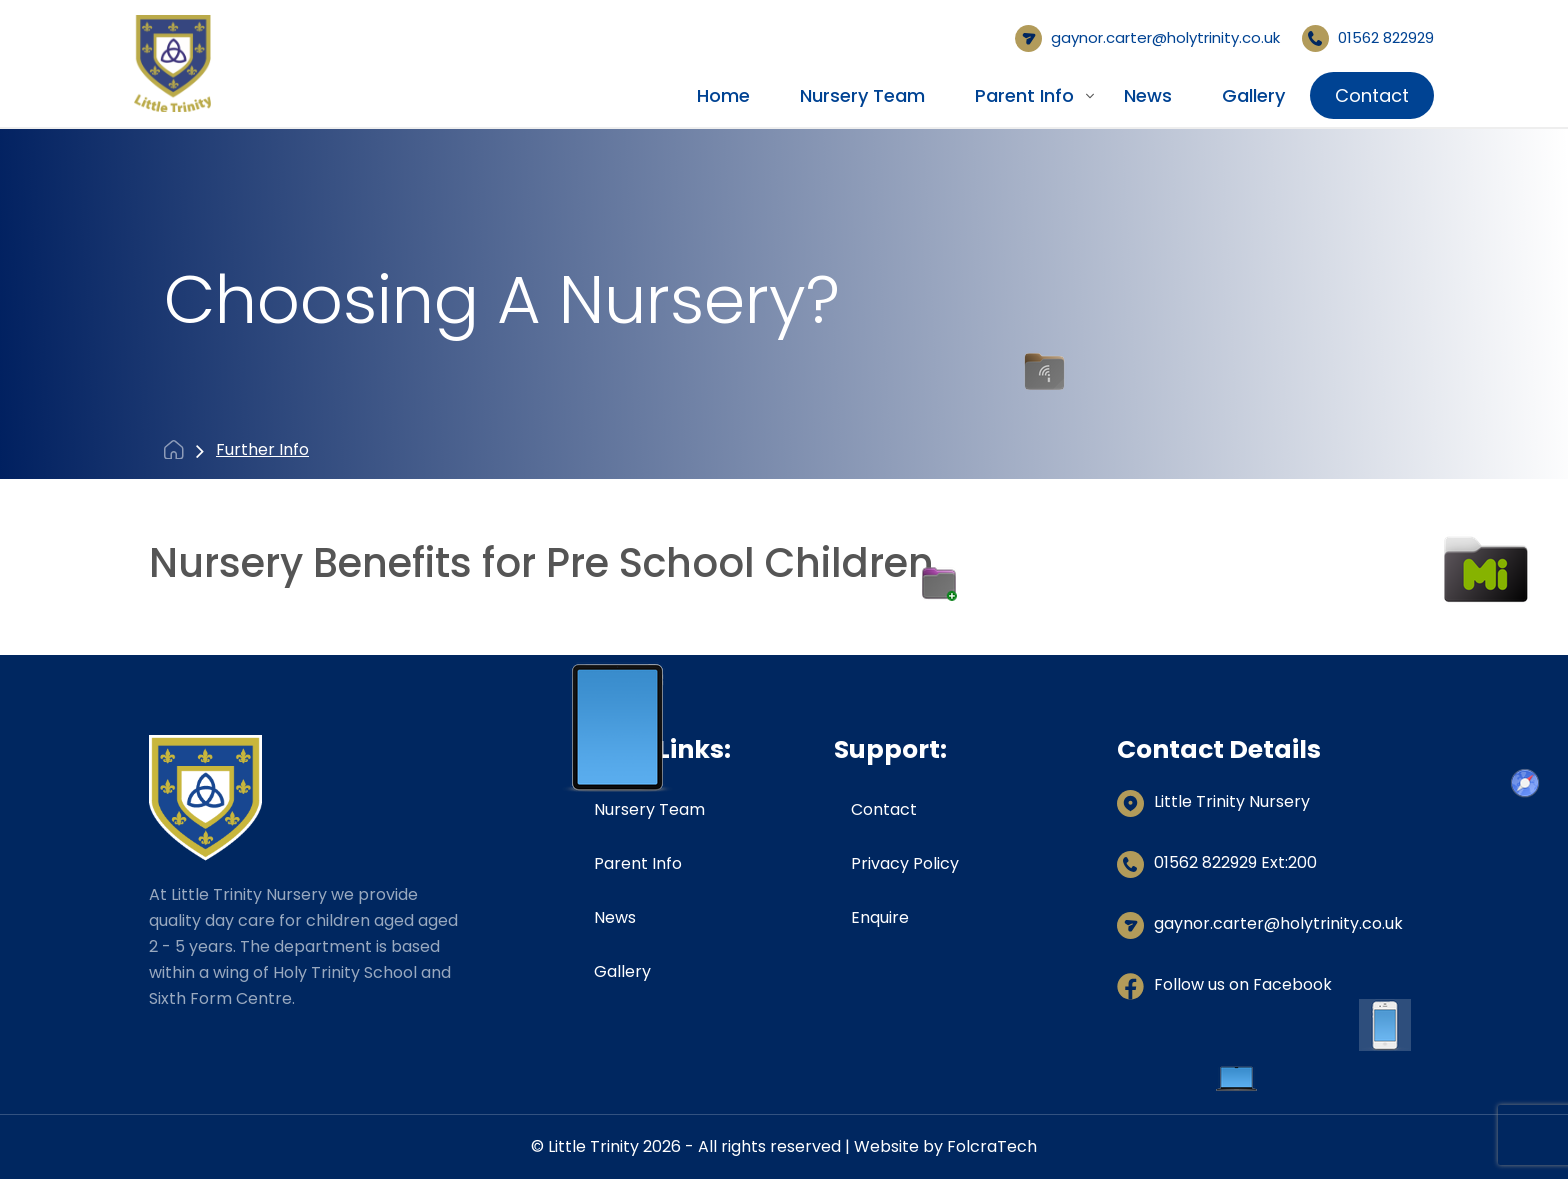  I want to click on open the web browser app, so click(1525, 783).